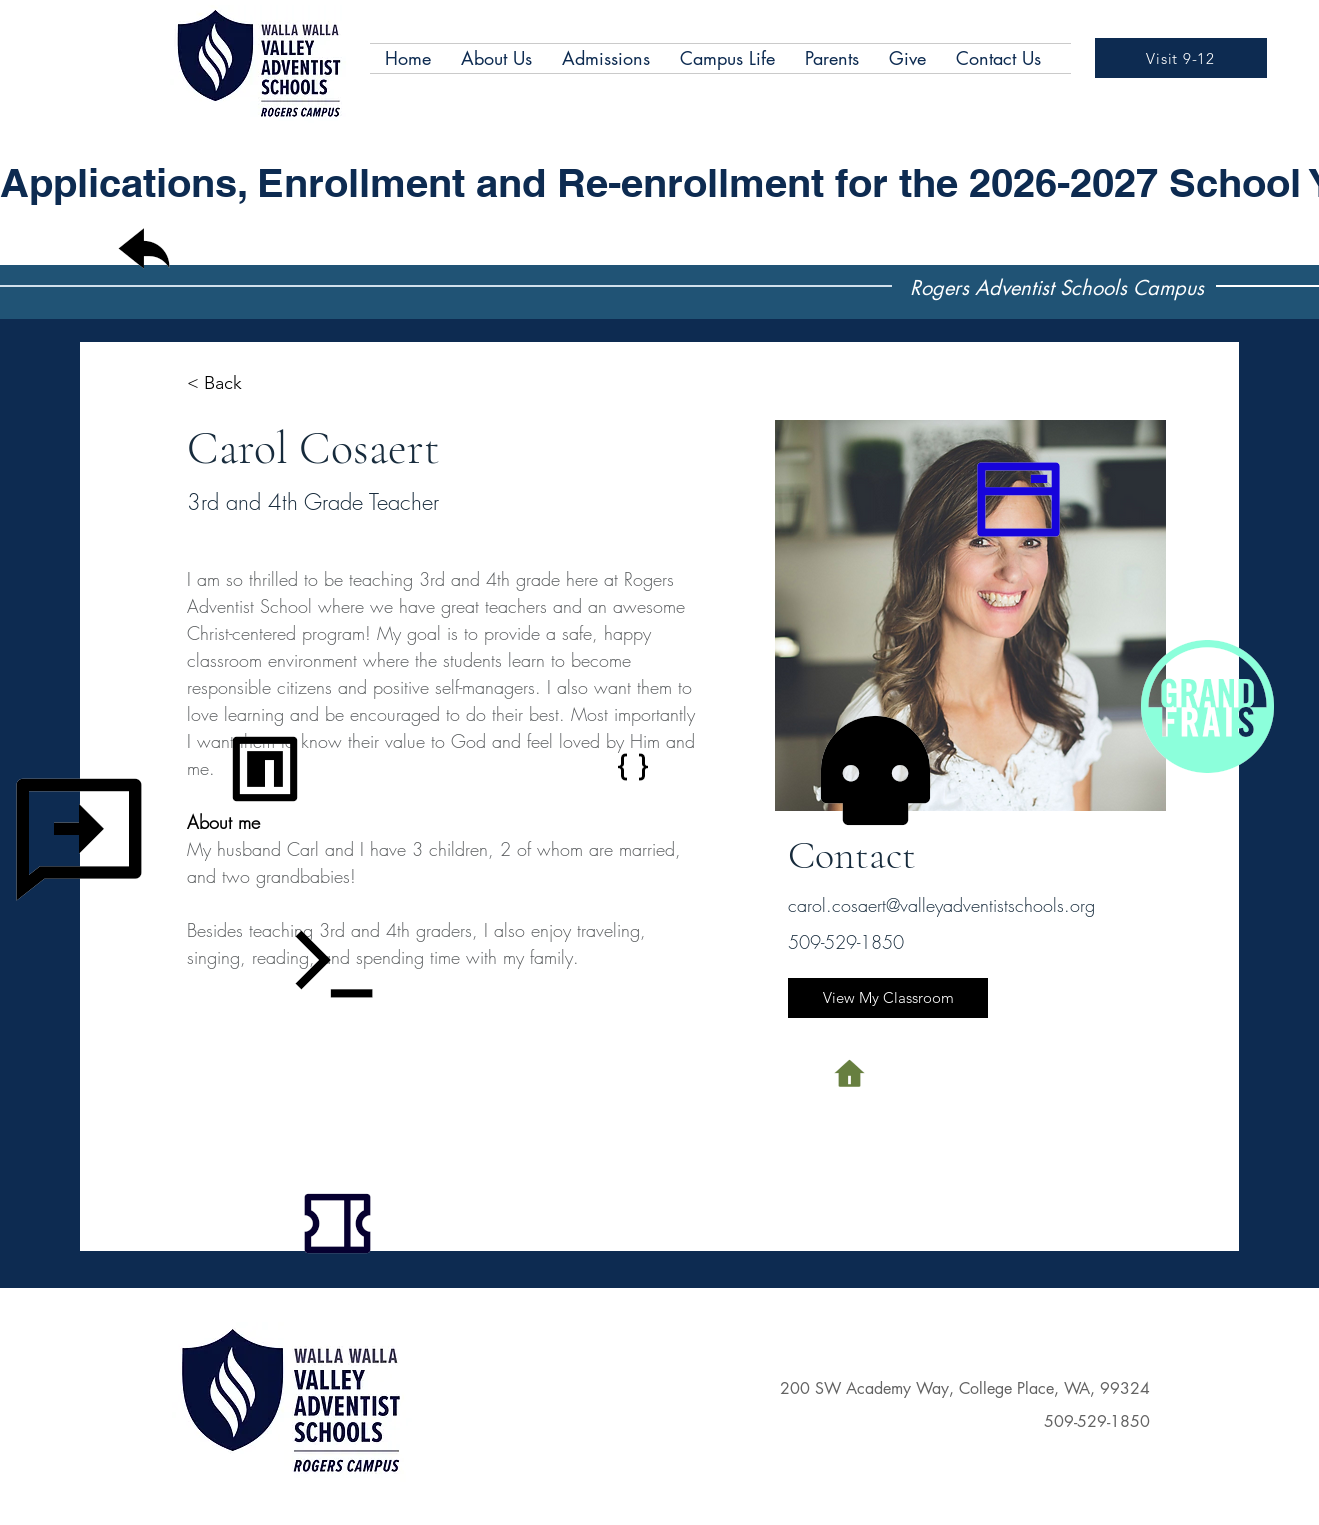 The image size is (1319, 1525). Describe the element at coordinates (633, 767) in the screenshot. I see `access code editor or development tools` at that location.